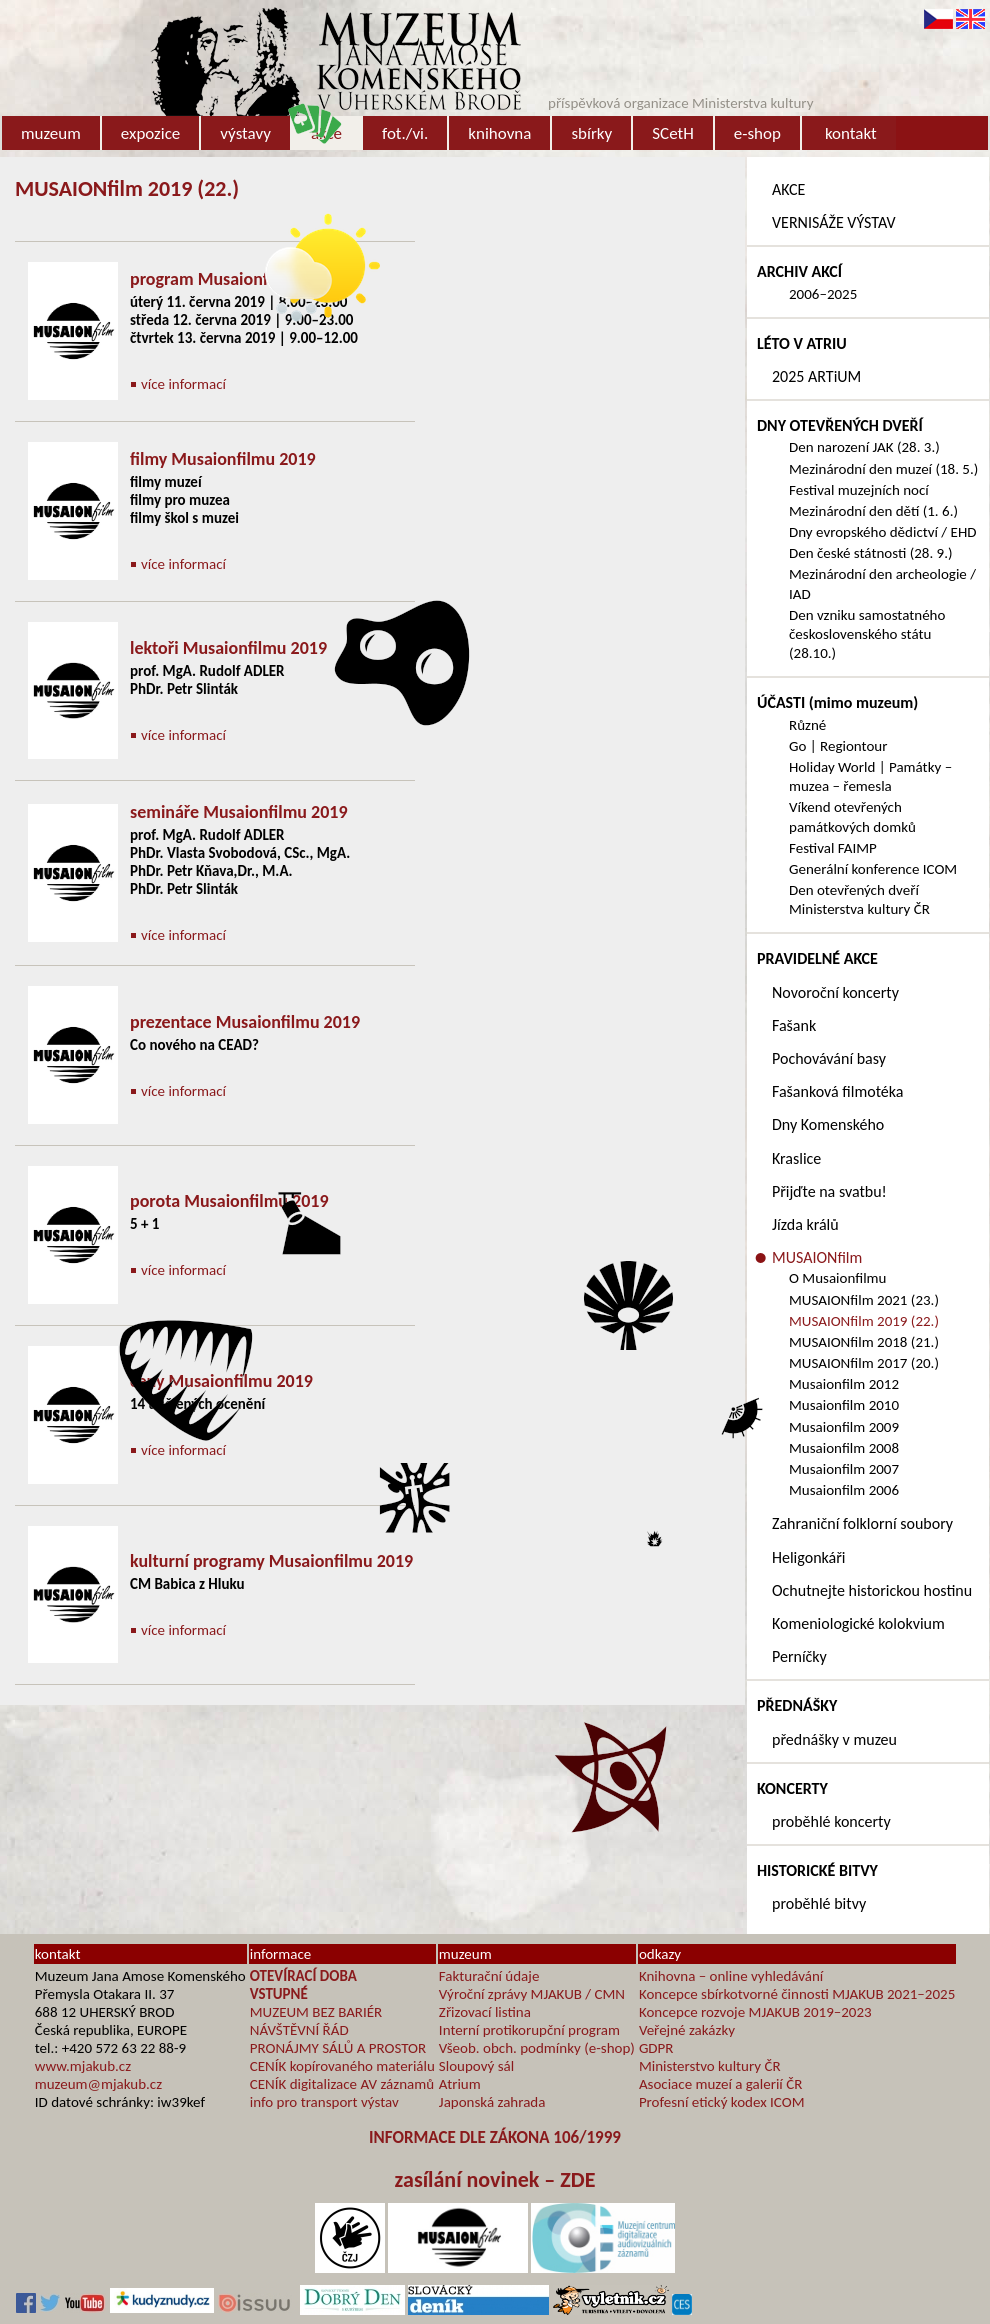 The height and width of the screenshot is (2324, 990). What do you see at coordinates (322, 267) in the screenshot?
I see `indicates scattered snow showers during daytime` at bounding box center [322, 267].